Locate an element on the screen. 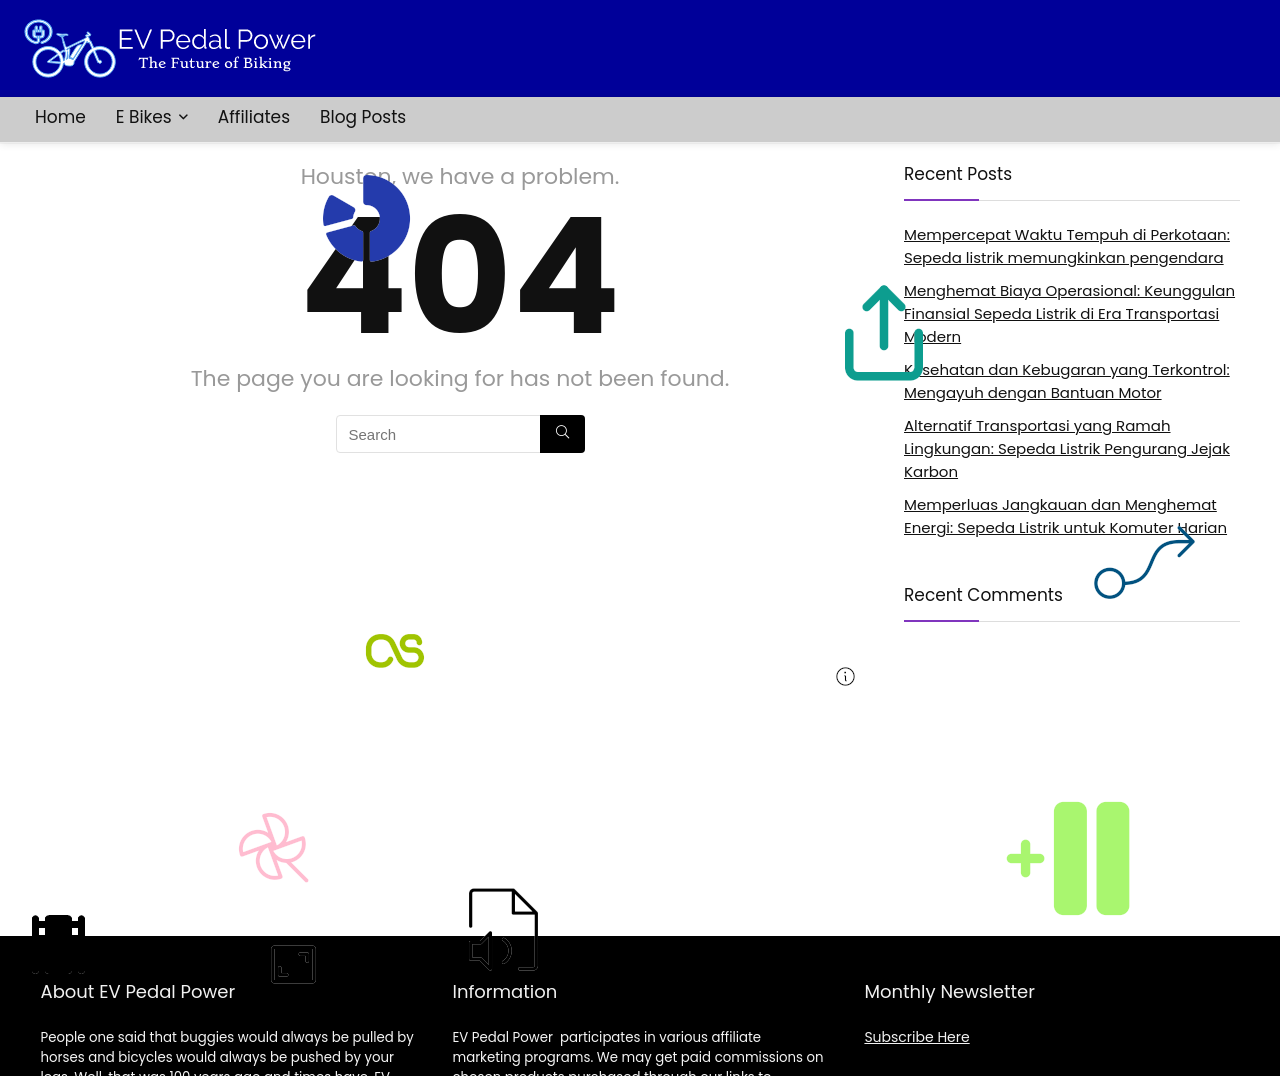  open an audio file is located at coordinates (503, 929).